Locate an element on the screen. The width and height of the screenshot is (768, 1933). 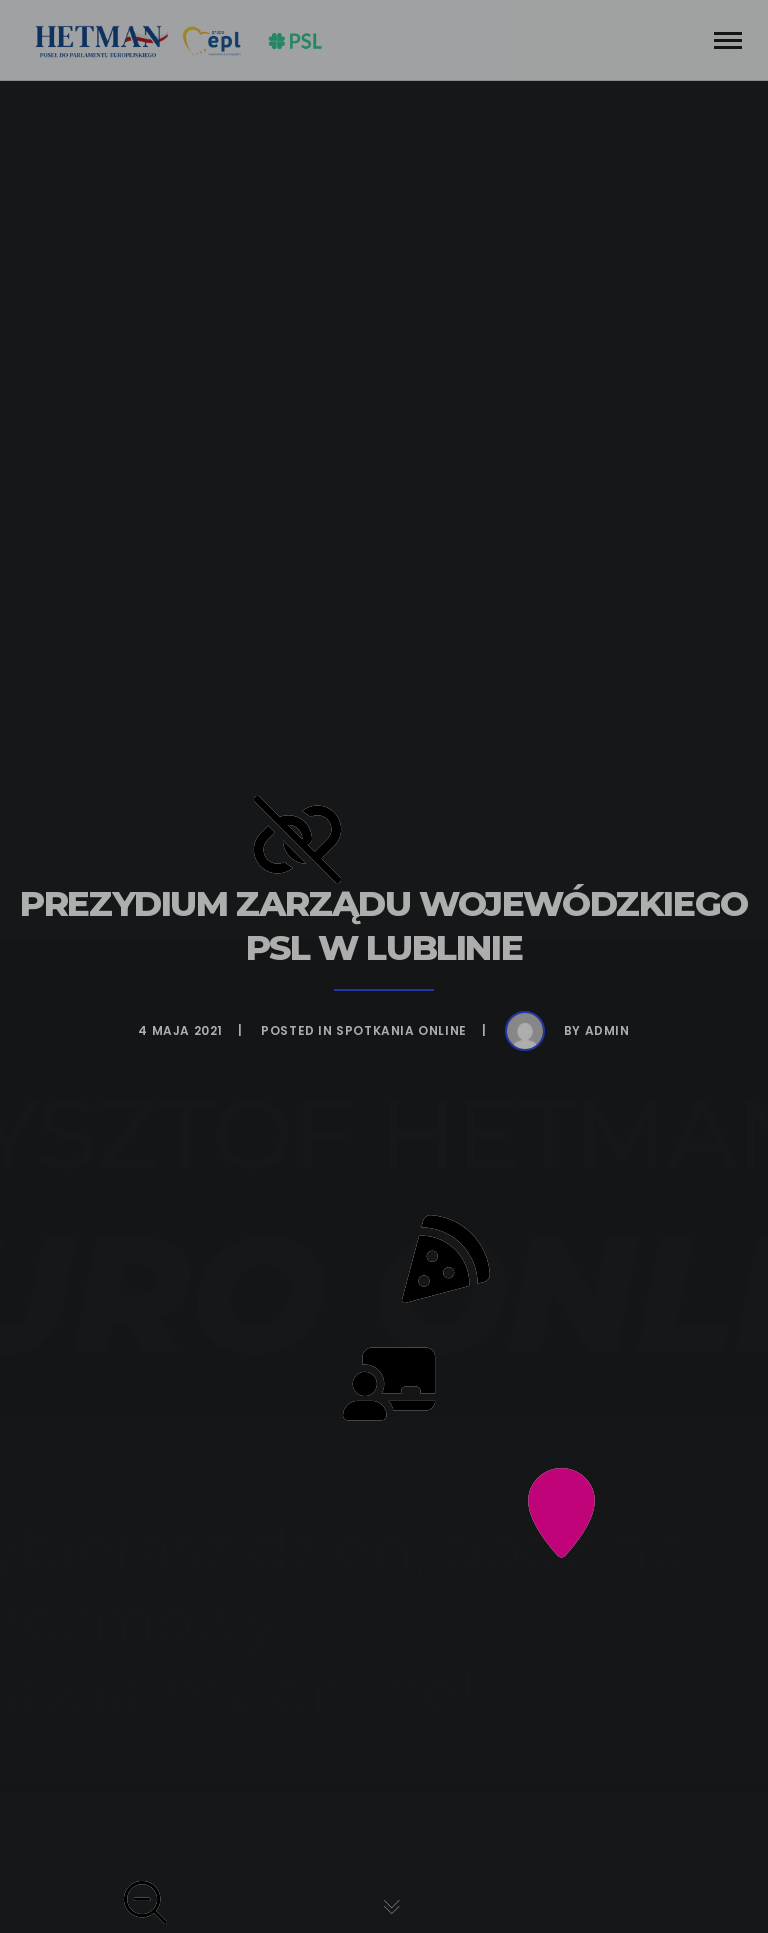
view or set a location on the map is located at coordinates (561, 1512).